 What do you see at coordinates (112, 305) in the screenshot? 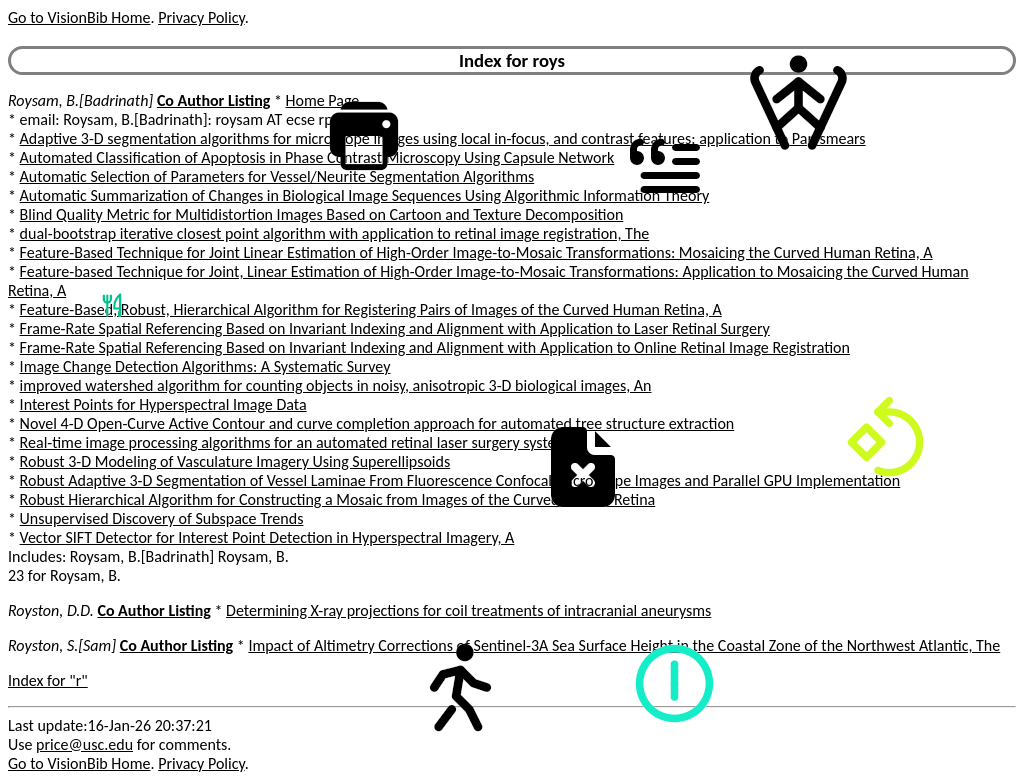
I see `access restaurant or dining options` at bounding box center [112, 305].